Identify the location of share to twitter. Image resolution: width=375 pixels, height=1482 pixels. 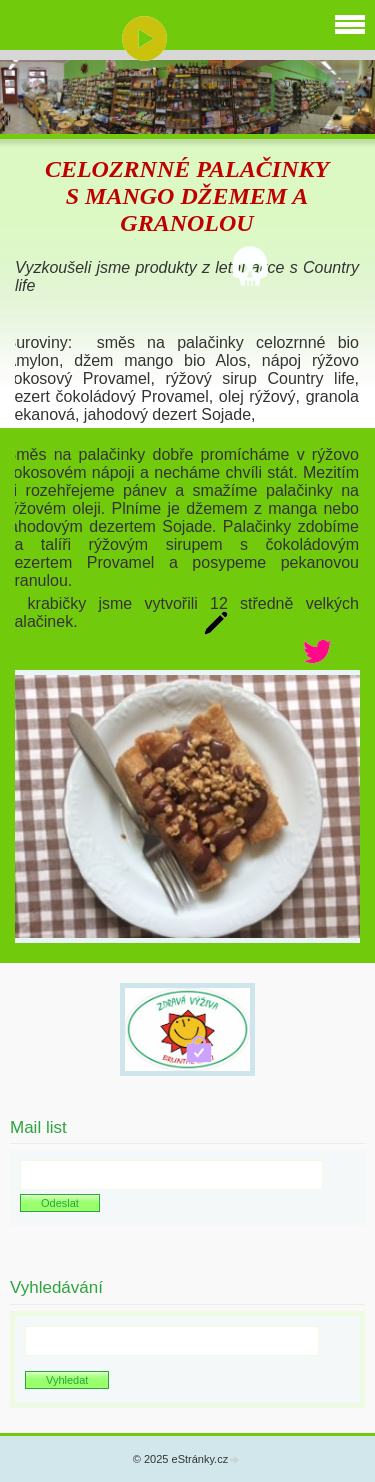
(317, 651).